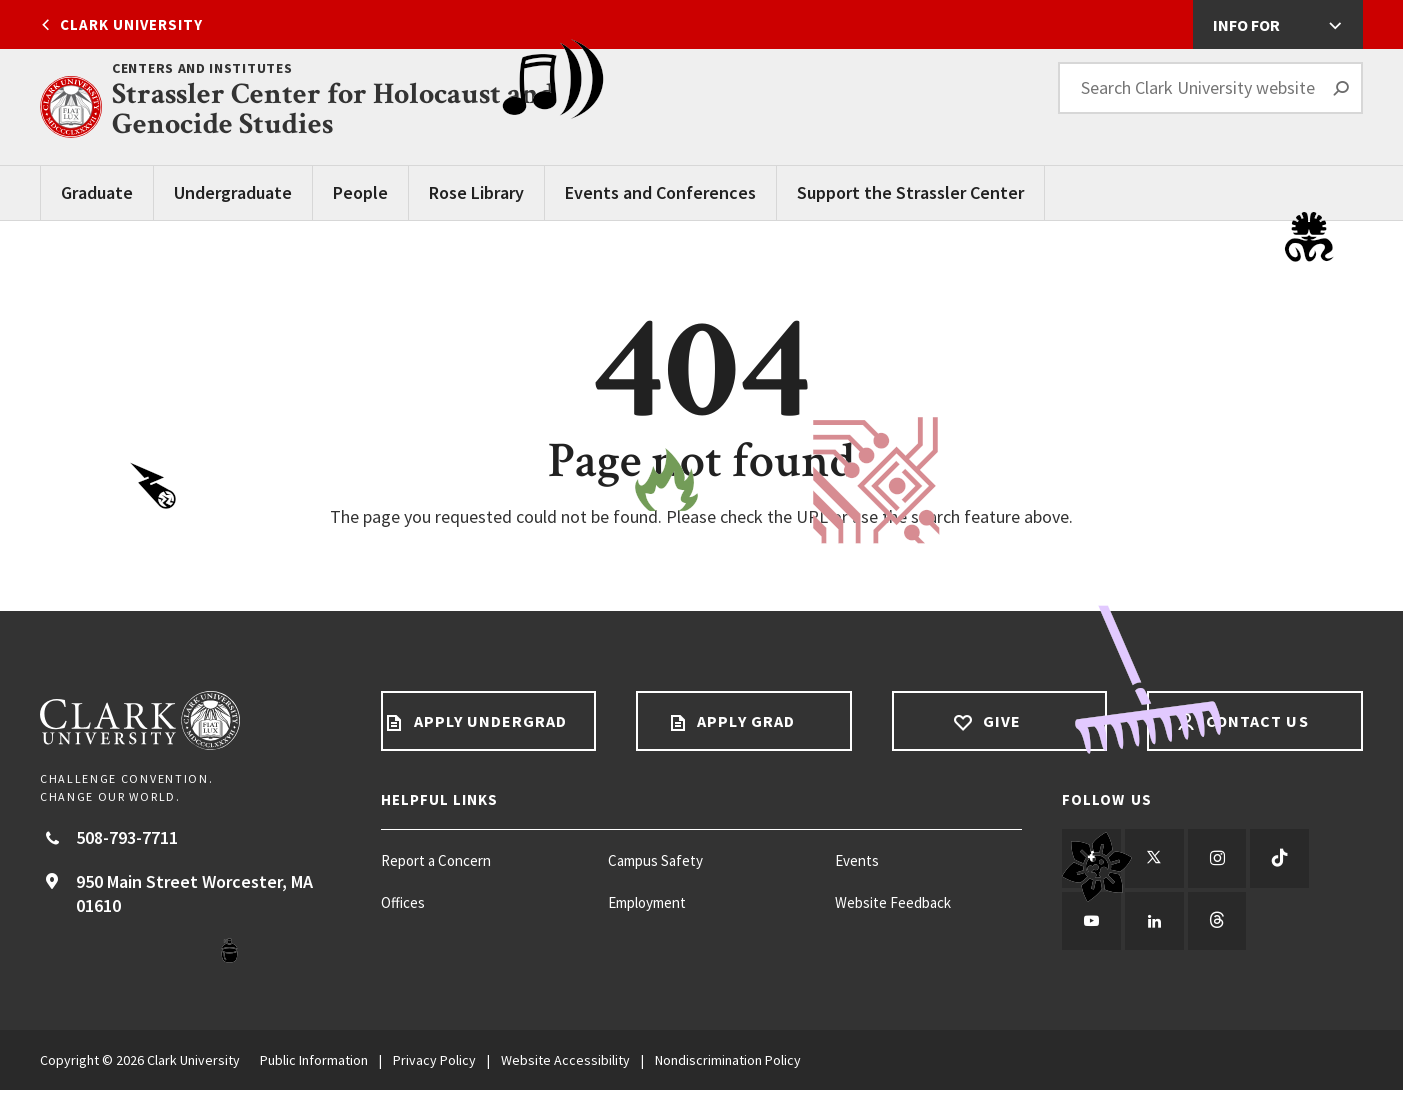 The width and height of the screenshot is (1403, 1093). What do you see at coordinates (1309, 237) in the screenshot?
I see `indicates mind control or psychic abilities` at bounding box center [1309, 237].